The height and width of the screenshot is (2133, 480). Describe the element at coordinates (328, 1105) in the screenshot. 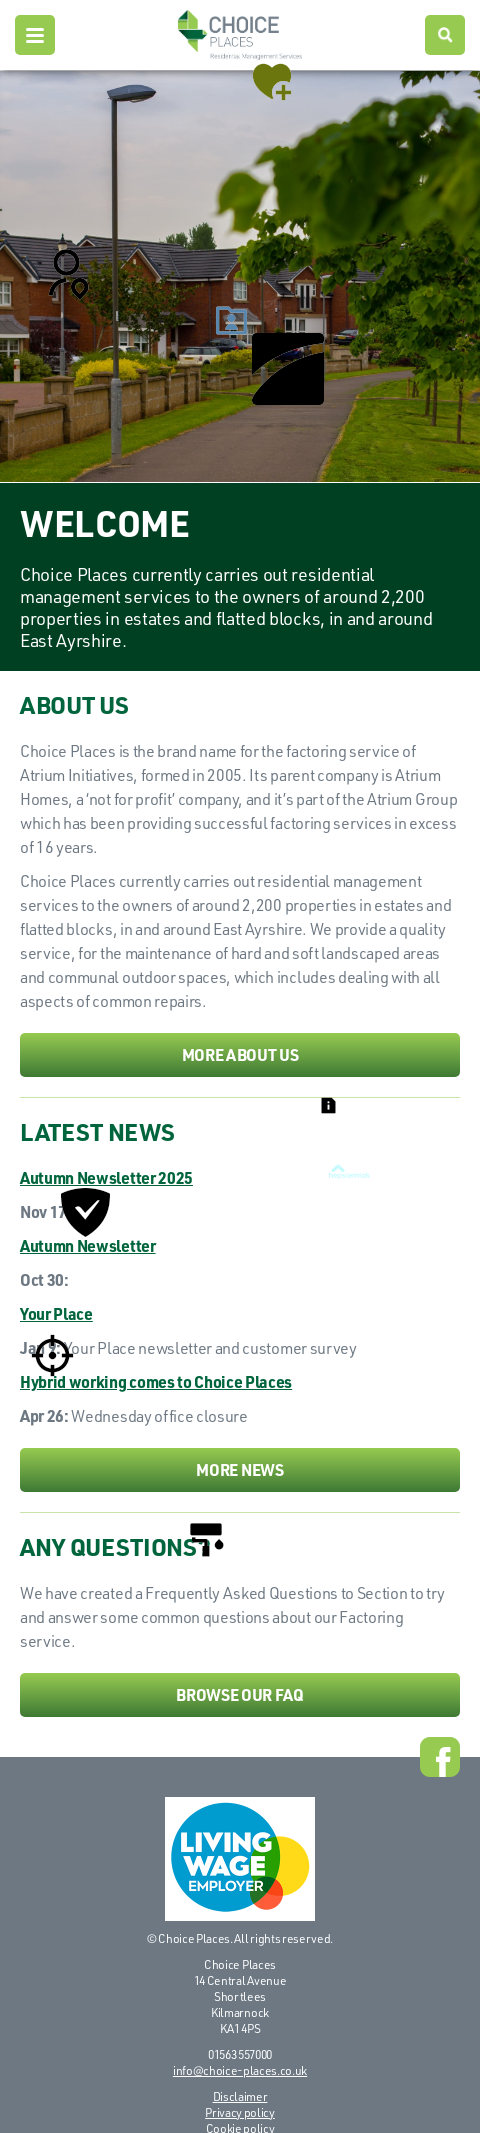

I see `view file details or properties` at that location.